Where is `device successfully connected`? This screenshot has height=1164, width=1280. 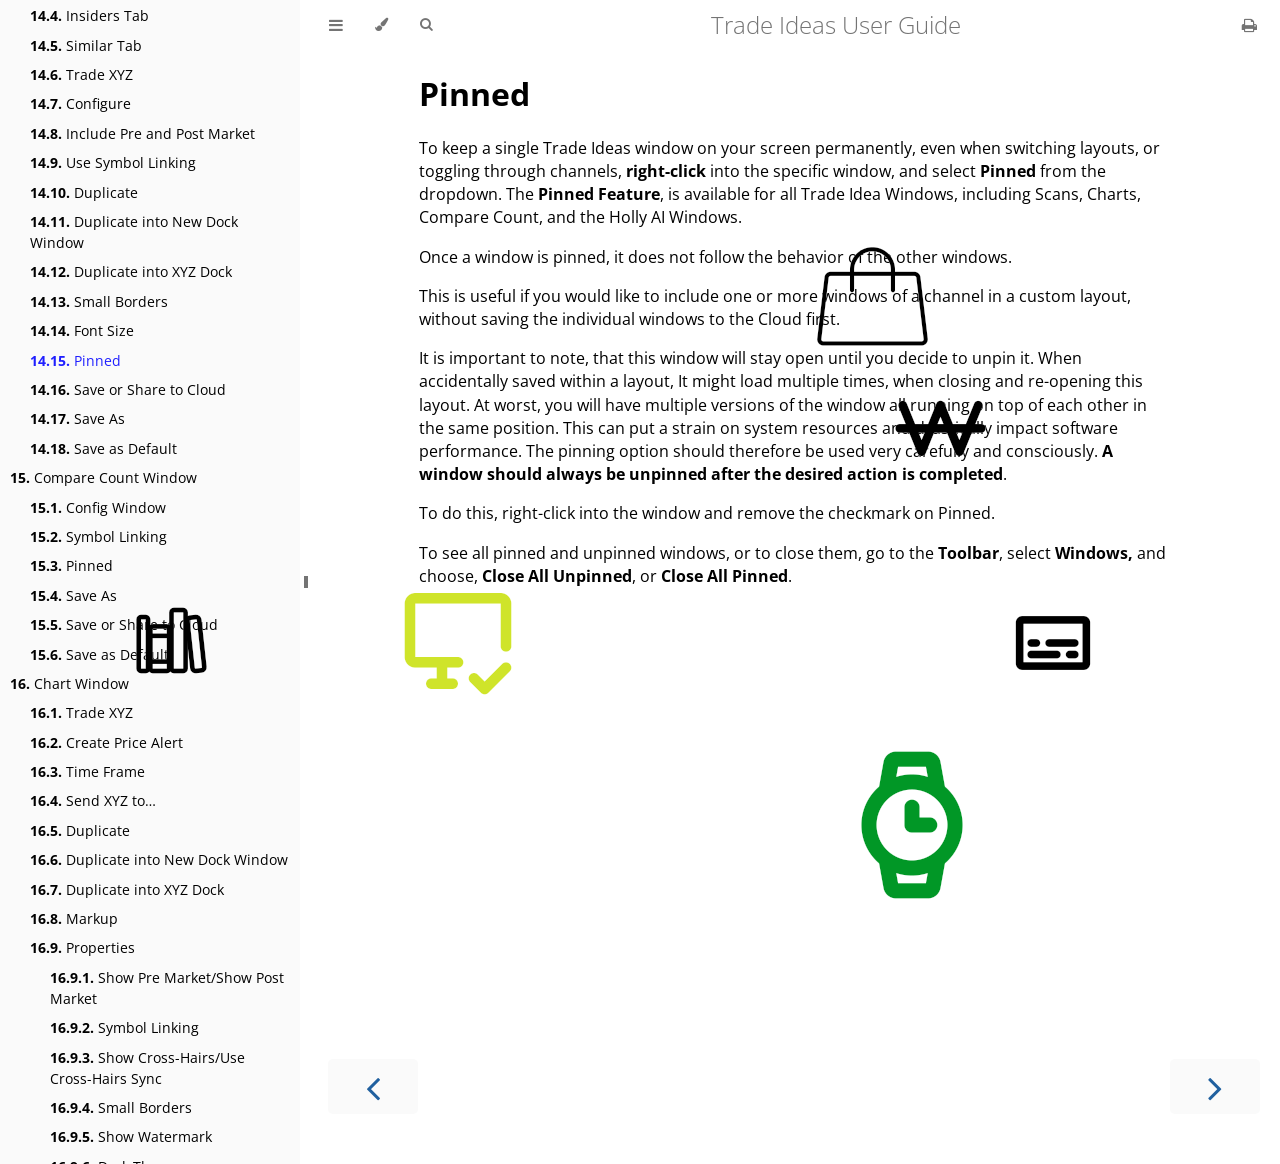
device successfully connected is located at coordinates (458, 641).